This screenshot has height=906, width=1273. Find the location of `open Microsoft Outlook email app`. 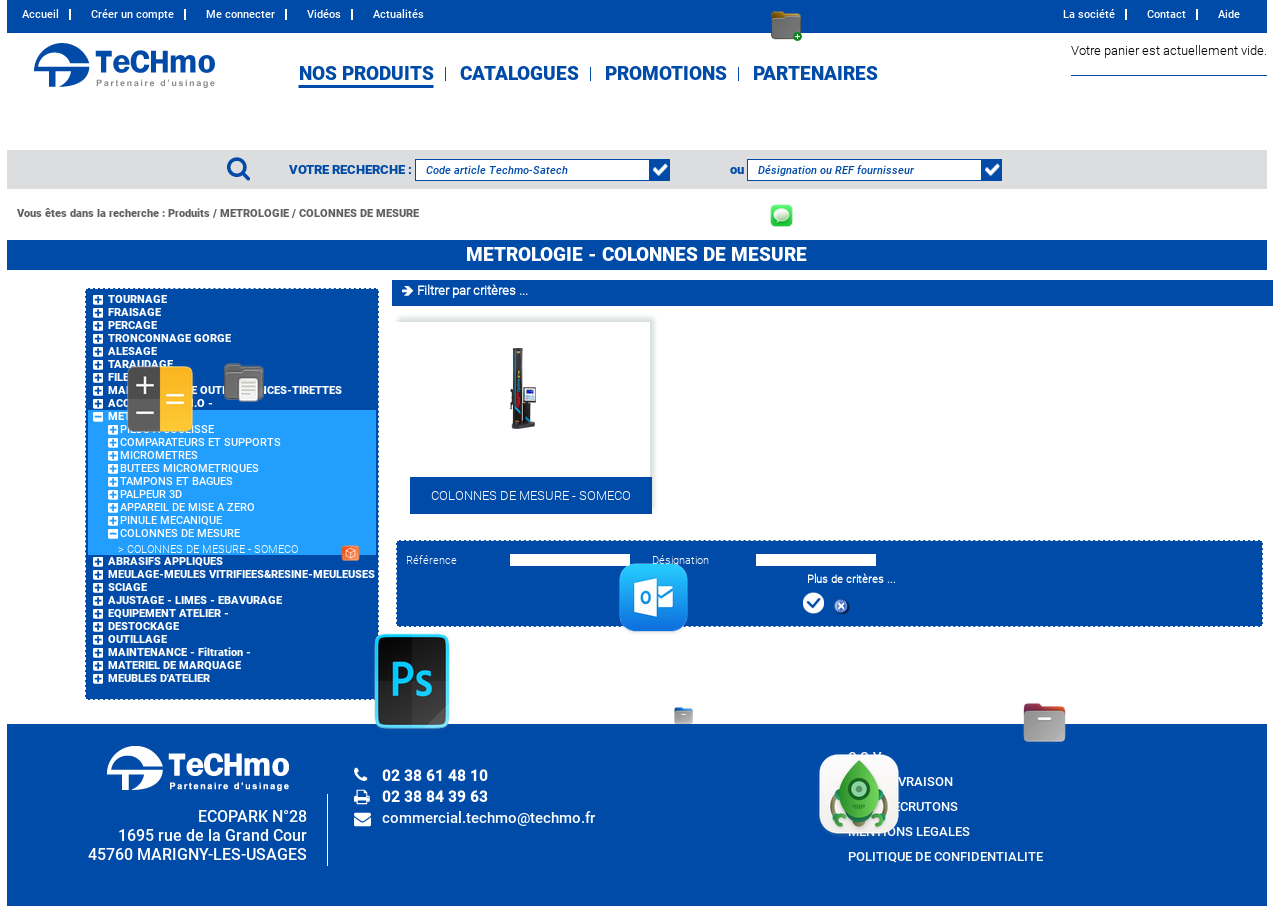

open Microsoft Outlook email app is located at coordinates (653, 597).